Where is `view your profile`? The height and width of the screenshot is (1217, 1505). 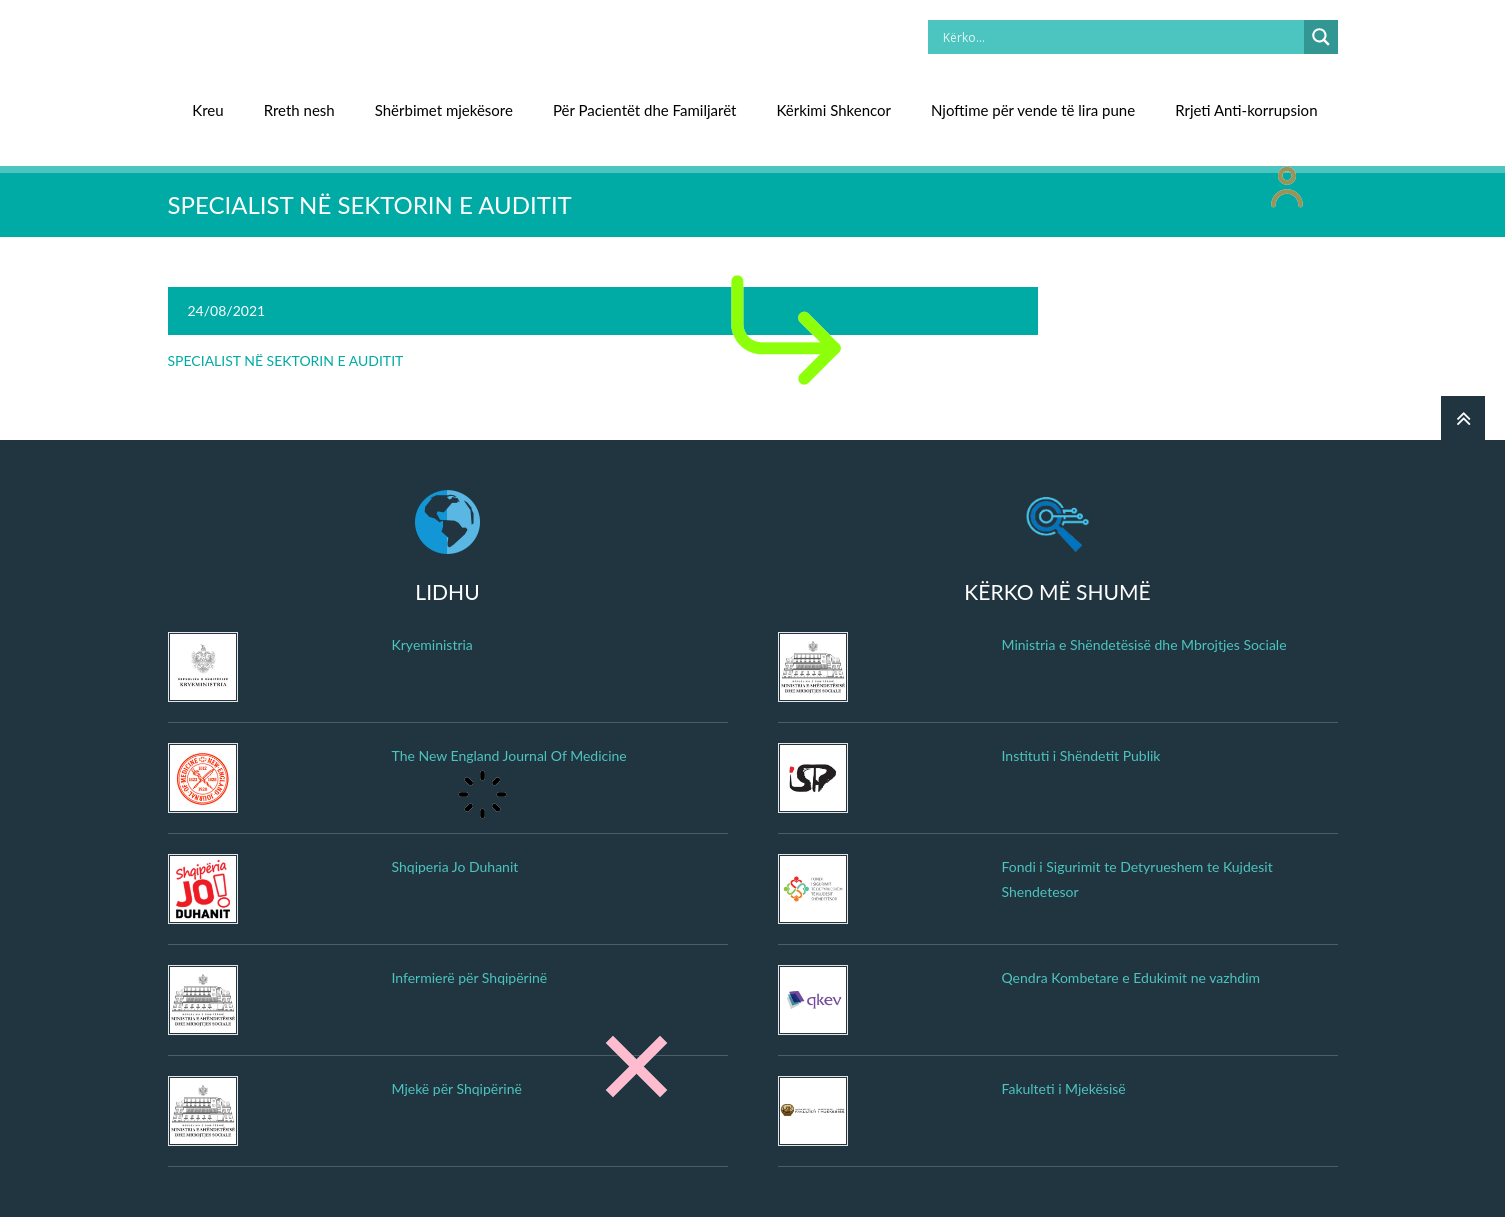 view your profile is located at coordinates (1287, 187).